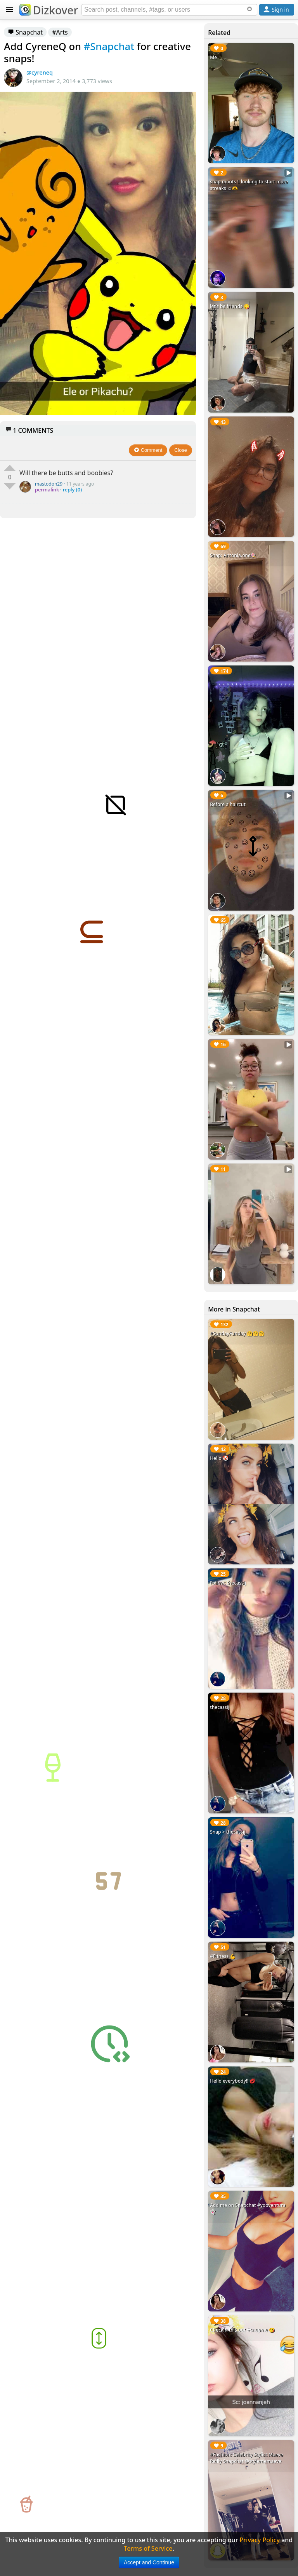 The image size is (298, 2576). Describe the element at coordinates (92, 931) in the screenshot. I see `indicates a subset relationship in mathematical notation` at that location.